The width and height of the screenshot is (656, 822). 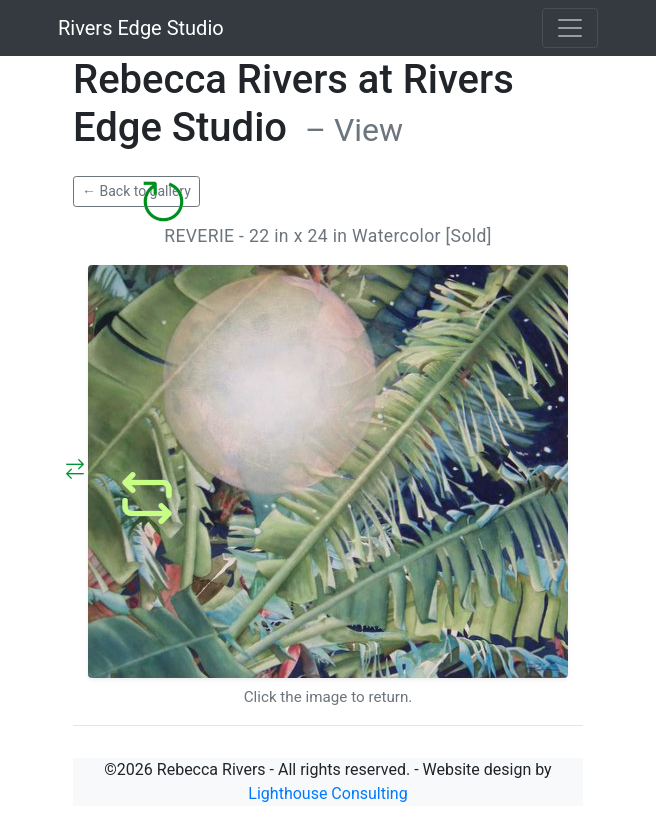 What do you see at coordinates (147, 498) in the screenshot?
I see `enable repeat mode for media playback` at bounding box center [147, 498].